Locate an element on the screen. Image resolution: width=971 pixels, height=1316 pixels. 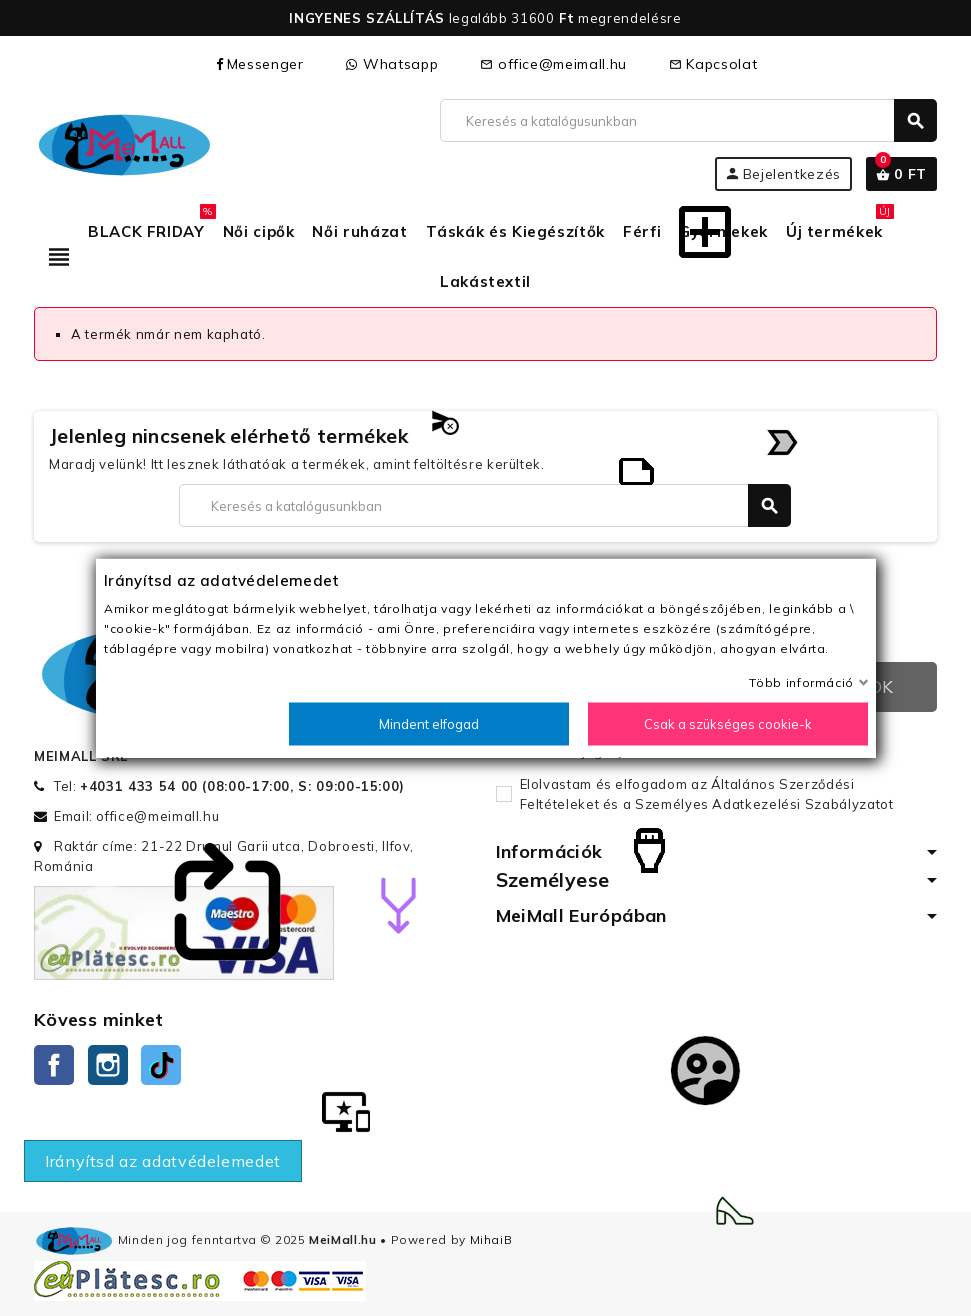
create a new note is located at coordinates (636, 471).